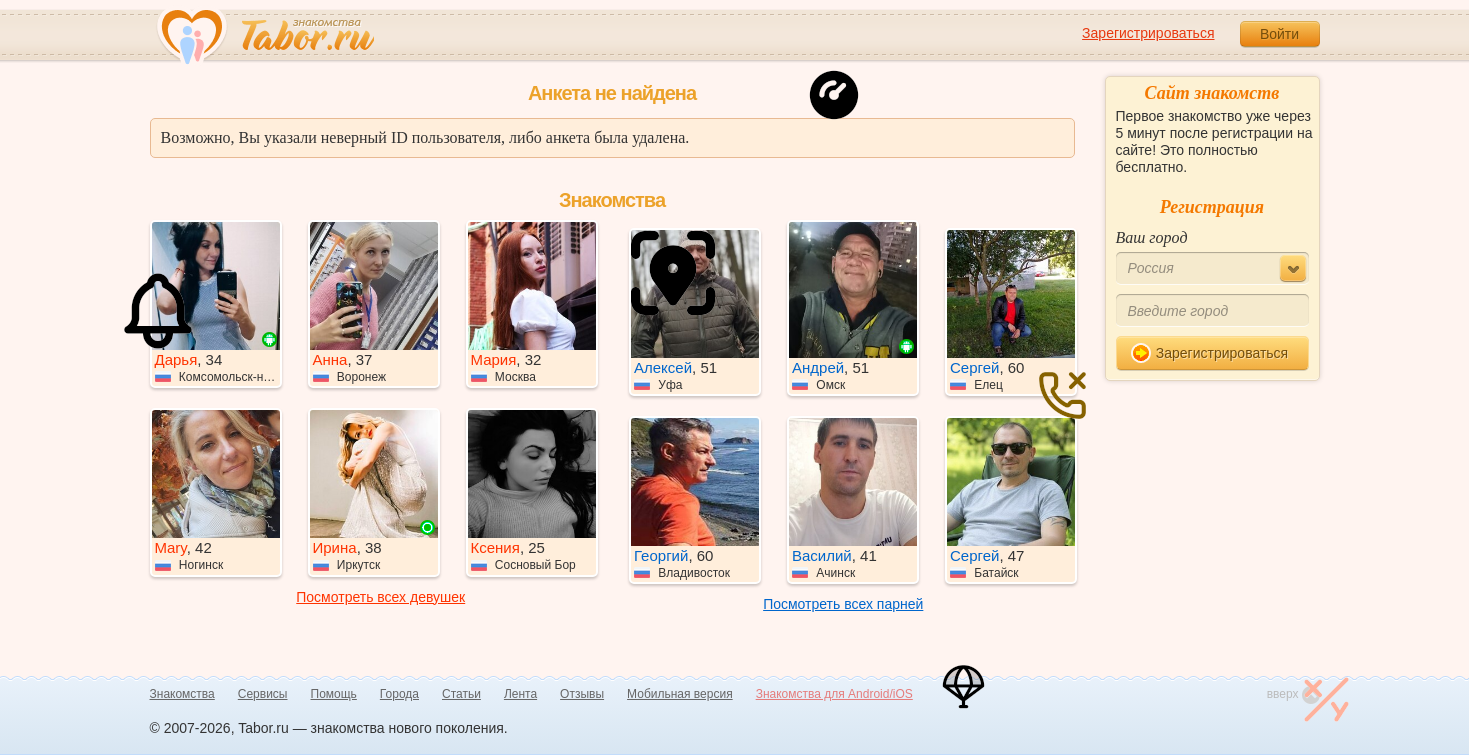  What do you see at coordinates (673, 273) in the screenshot?
I see `activate live view mode for real-time location tracking` at bounding box center [673, 273].